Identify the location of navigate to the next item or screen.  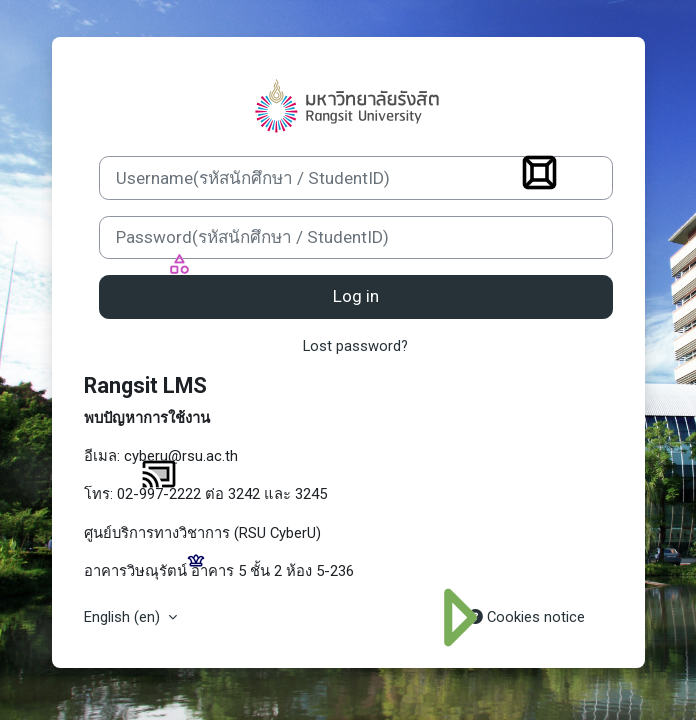
(456, 617).